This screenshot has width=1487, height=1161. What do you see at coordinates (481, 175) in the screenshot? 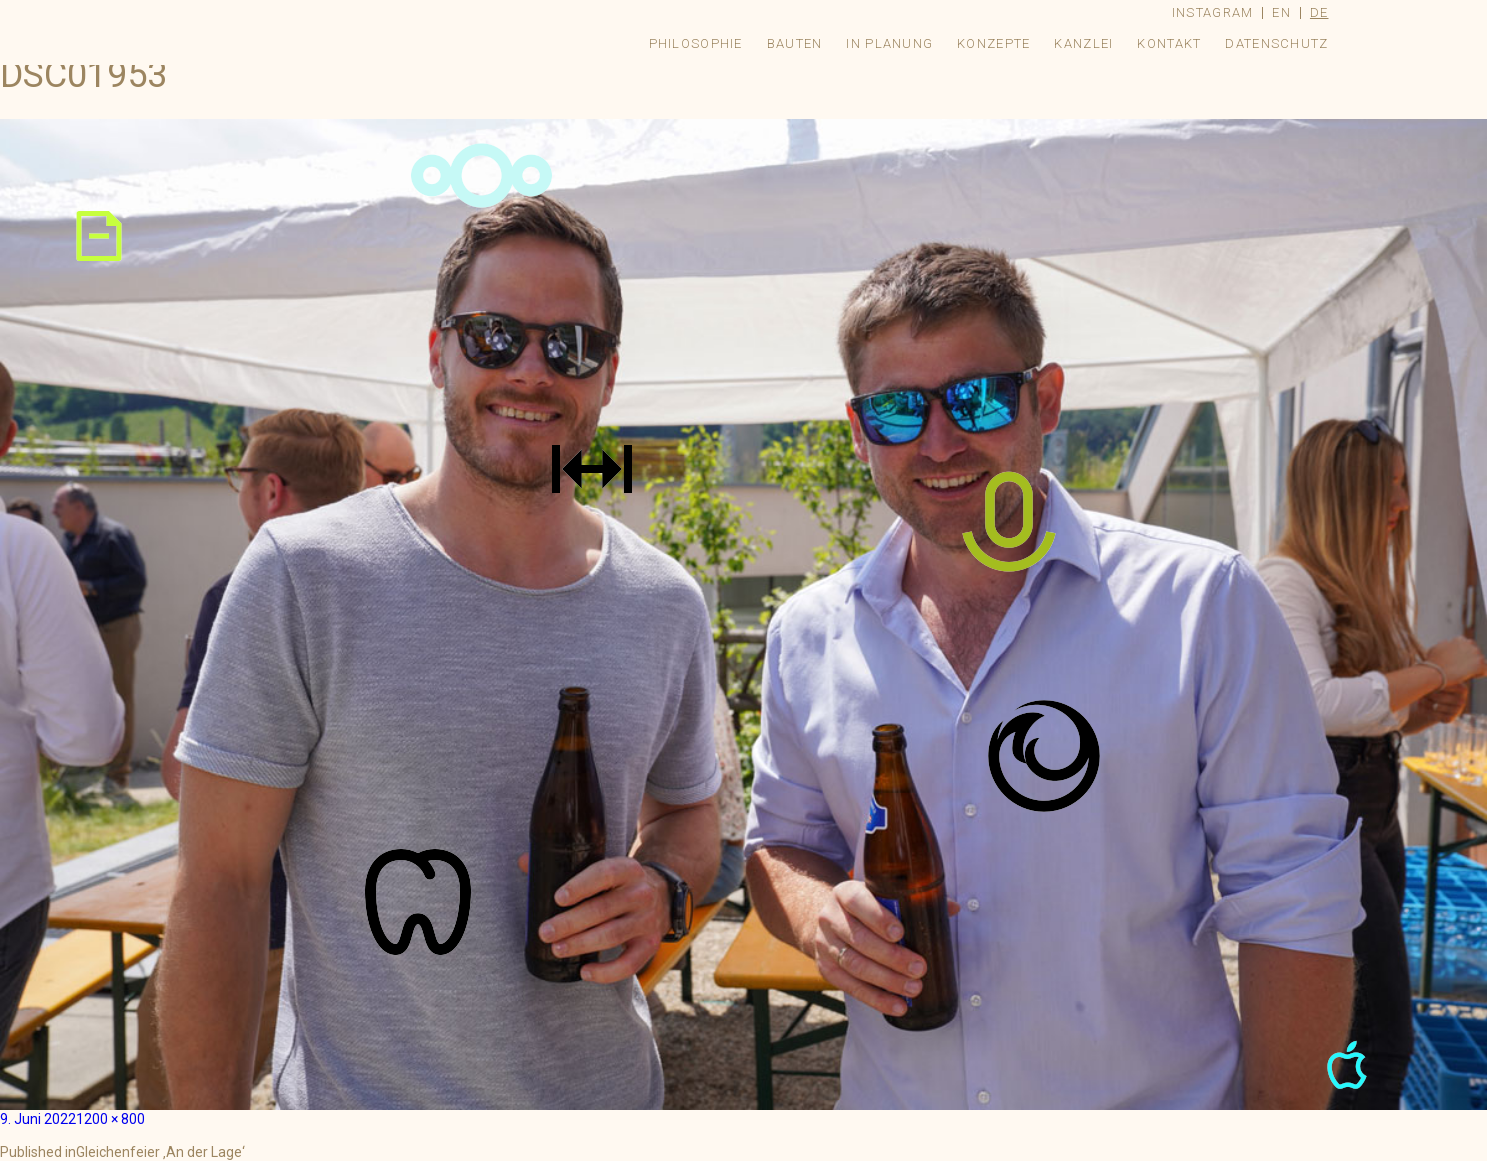
I see `open nextcloud app` at bounding box center [481, 175].